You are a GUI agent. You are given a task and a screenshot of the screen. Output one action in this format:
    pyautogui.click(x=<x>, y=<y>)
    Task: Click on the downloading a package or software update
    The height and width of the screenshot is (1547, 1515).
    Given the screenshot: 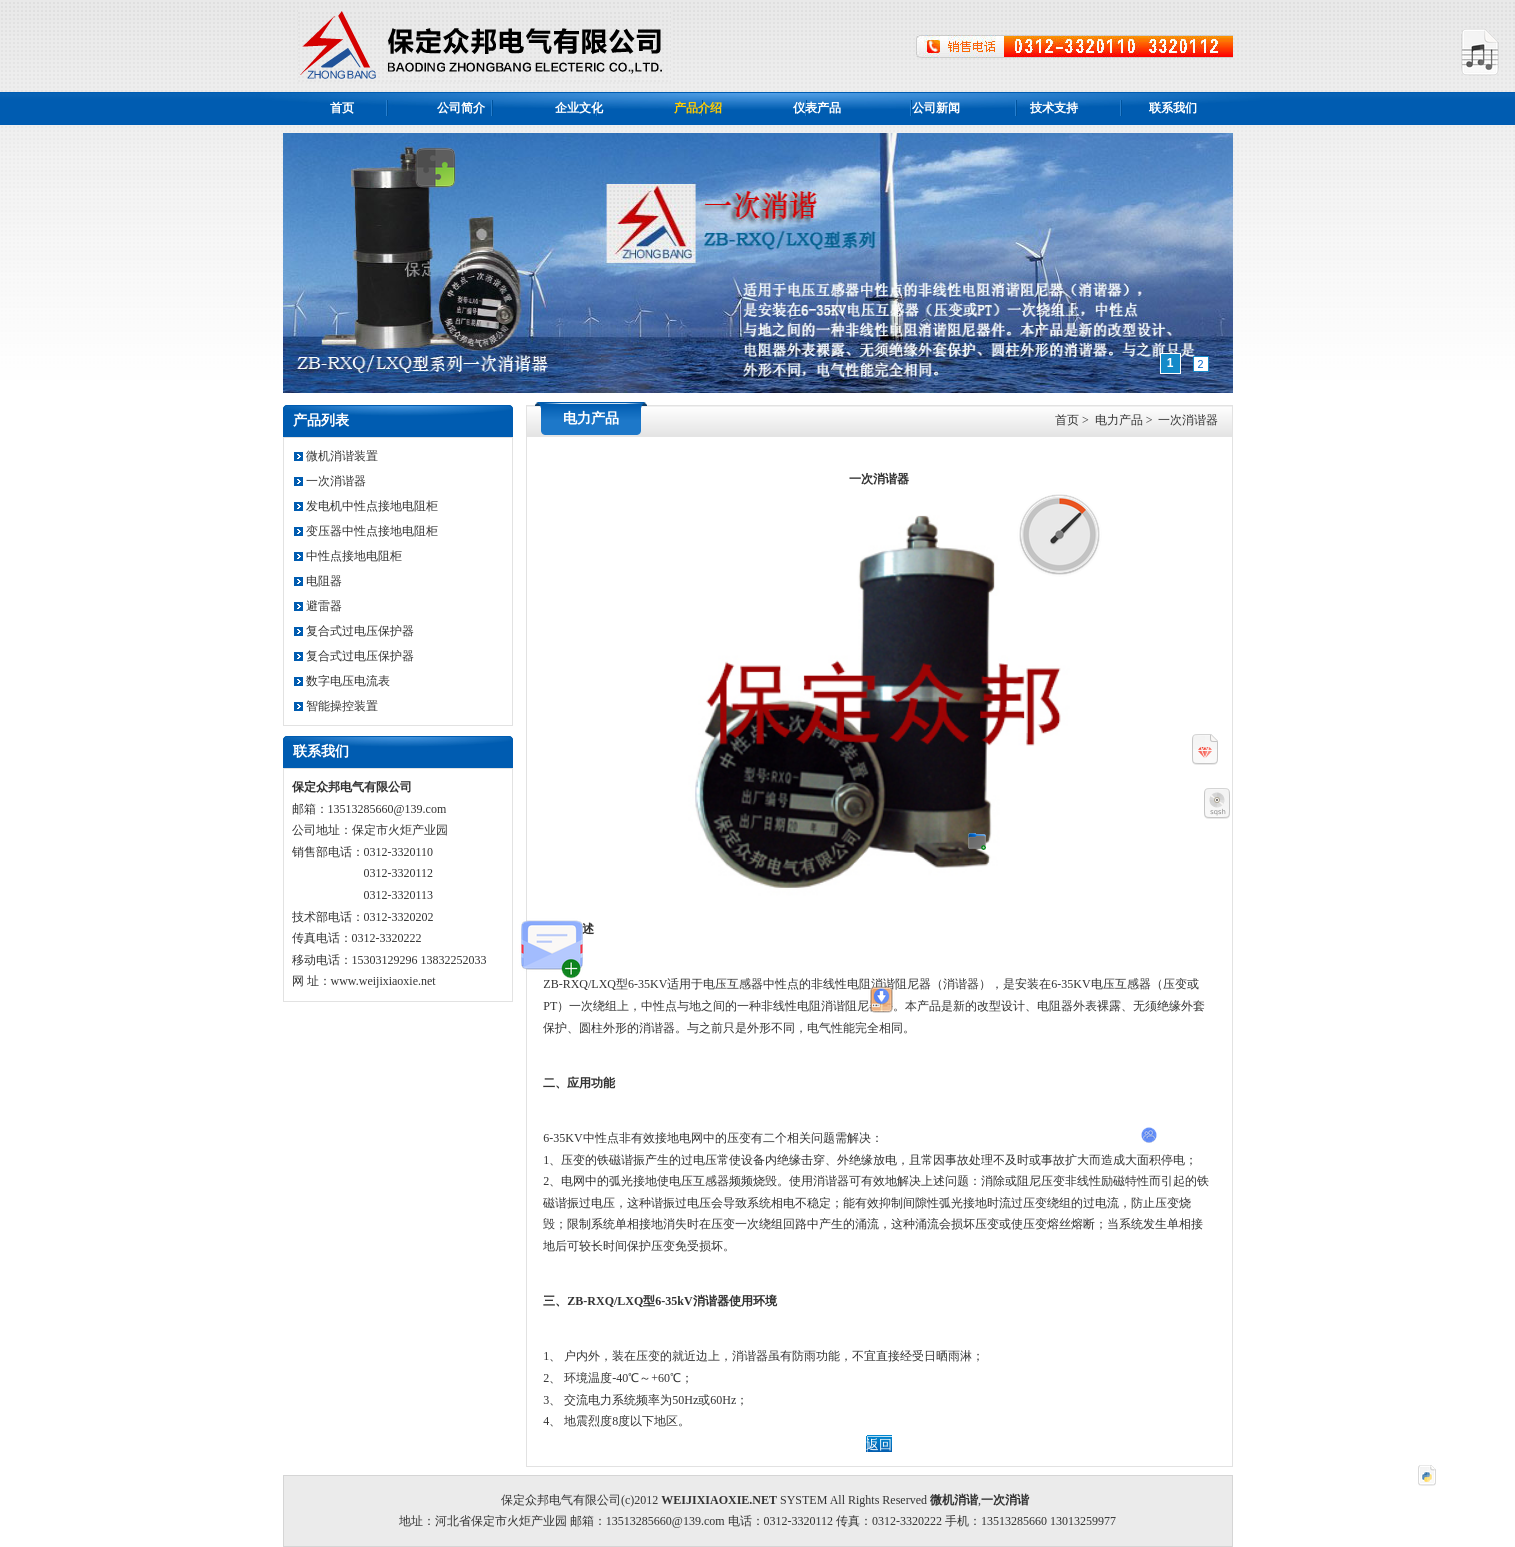 What is the action you would take?
    pyautogui.click(x=881, y=999)
    